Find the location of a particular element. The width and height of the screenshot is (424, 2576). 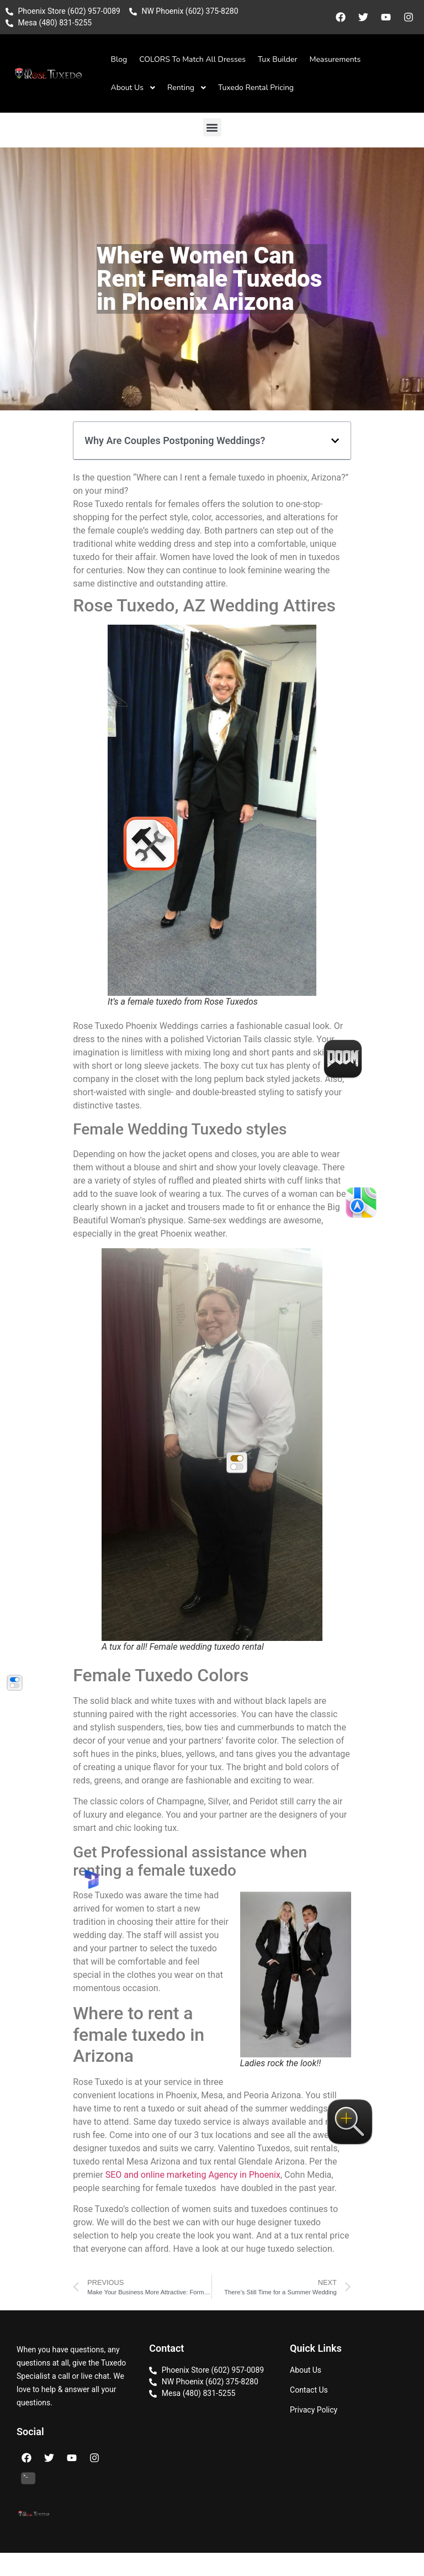

open system tweaks or settings customization is located at coordinates (237, 1463).